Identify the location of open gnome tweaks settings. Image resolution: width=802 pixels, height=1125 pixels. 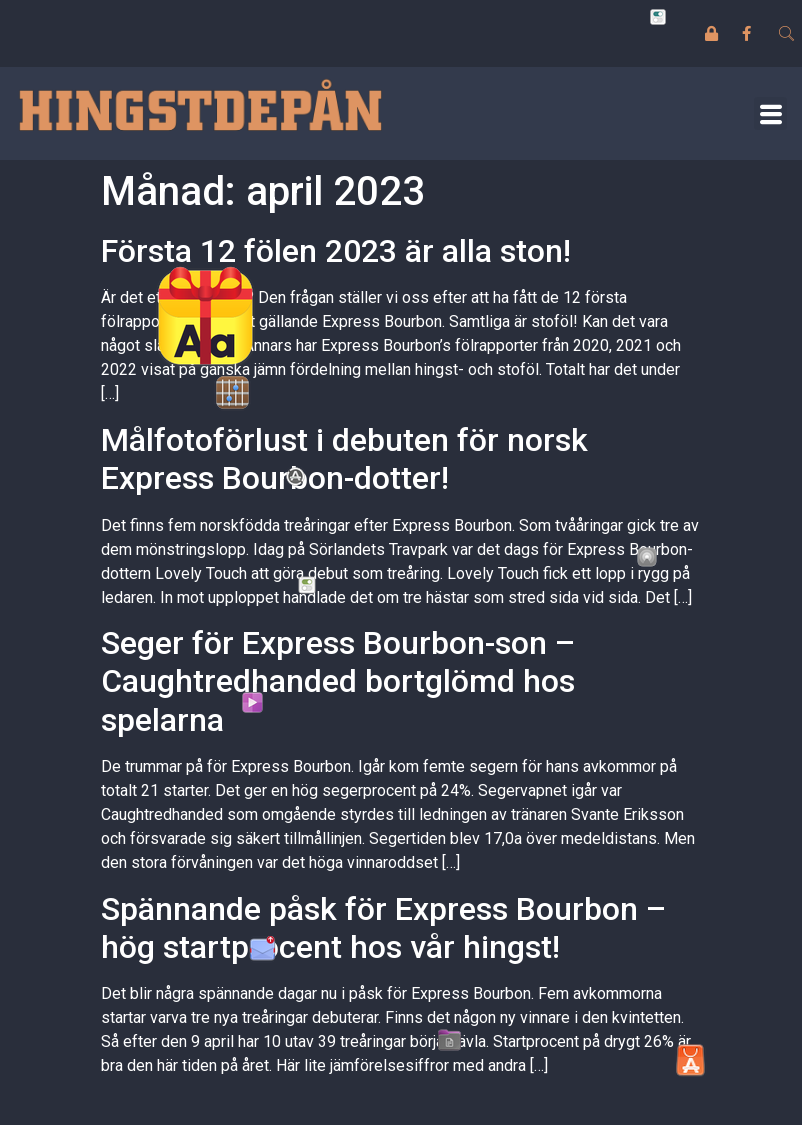
(658, 17).